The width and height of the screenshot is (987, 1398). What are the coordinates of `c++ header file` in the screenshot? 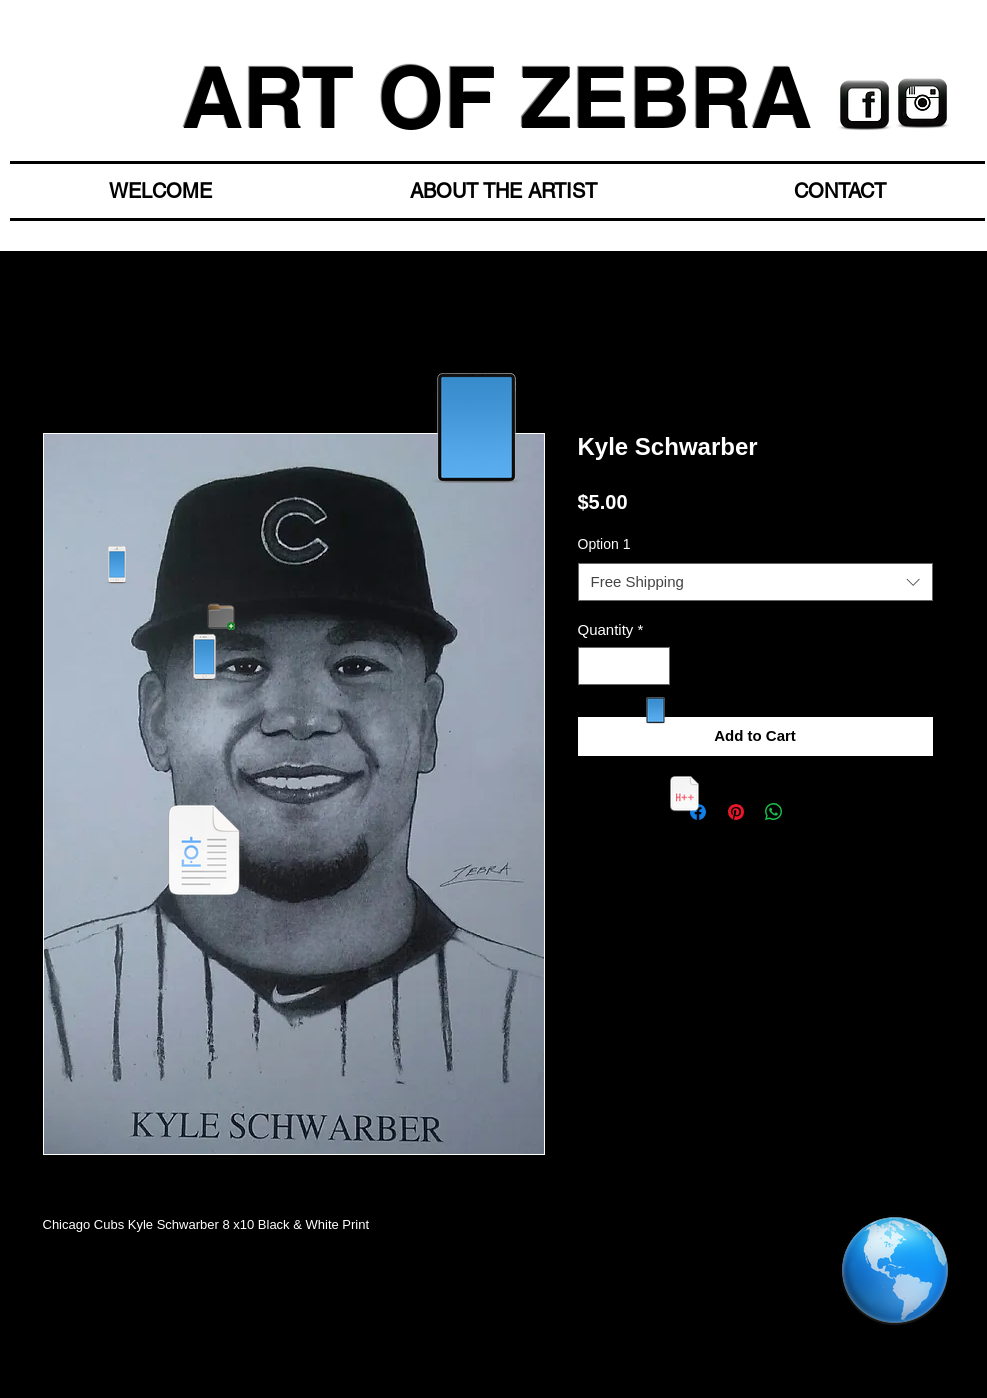 It's located at (684, 793).